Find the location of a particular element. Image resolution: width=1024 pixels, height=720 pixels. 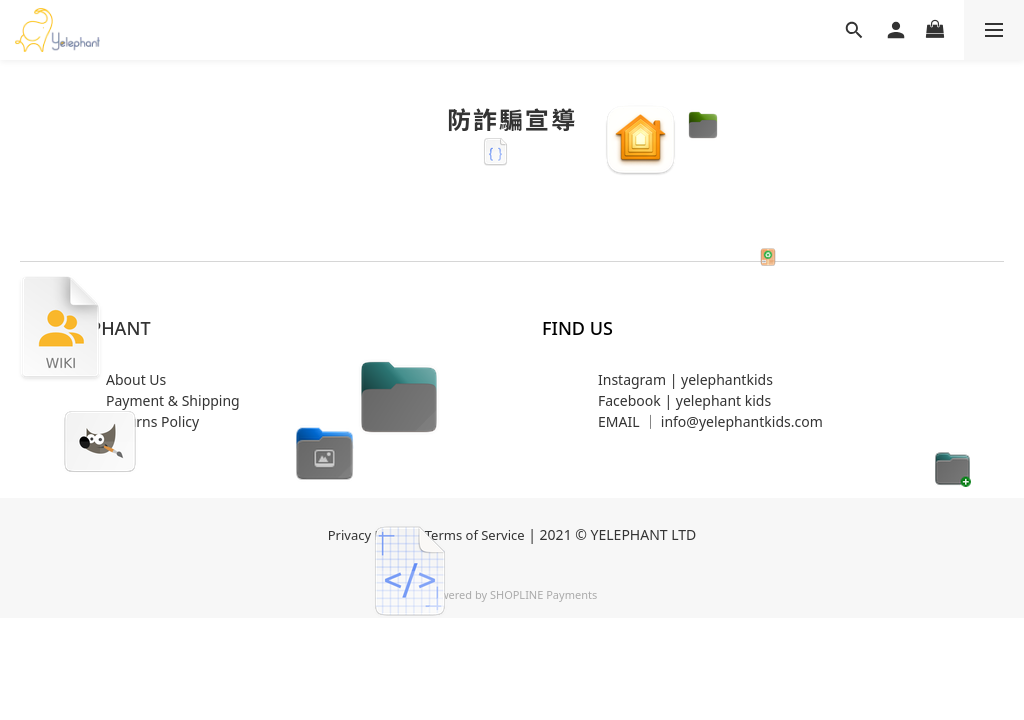

indicates package cleanup or removal in progress is located at coordinates (768, 257).